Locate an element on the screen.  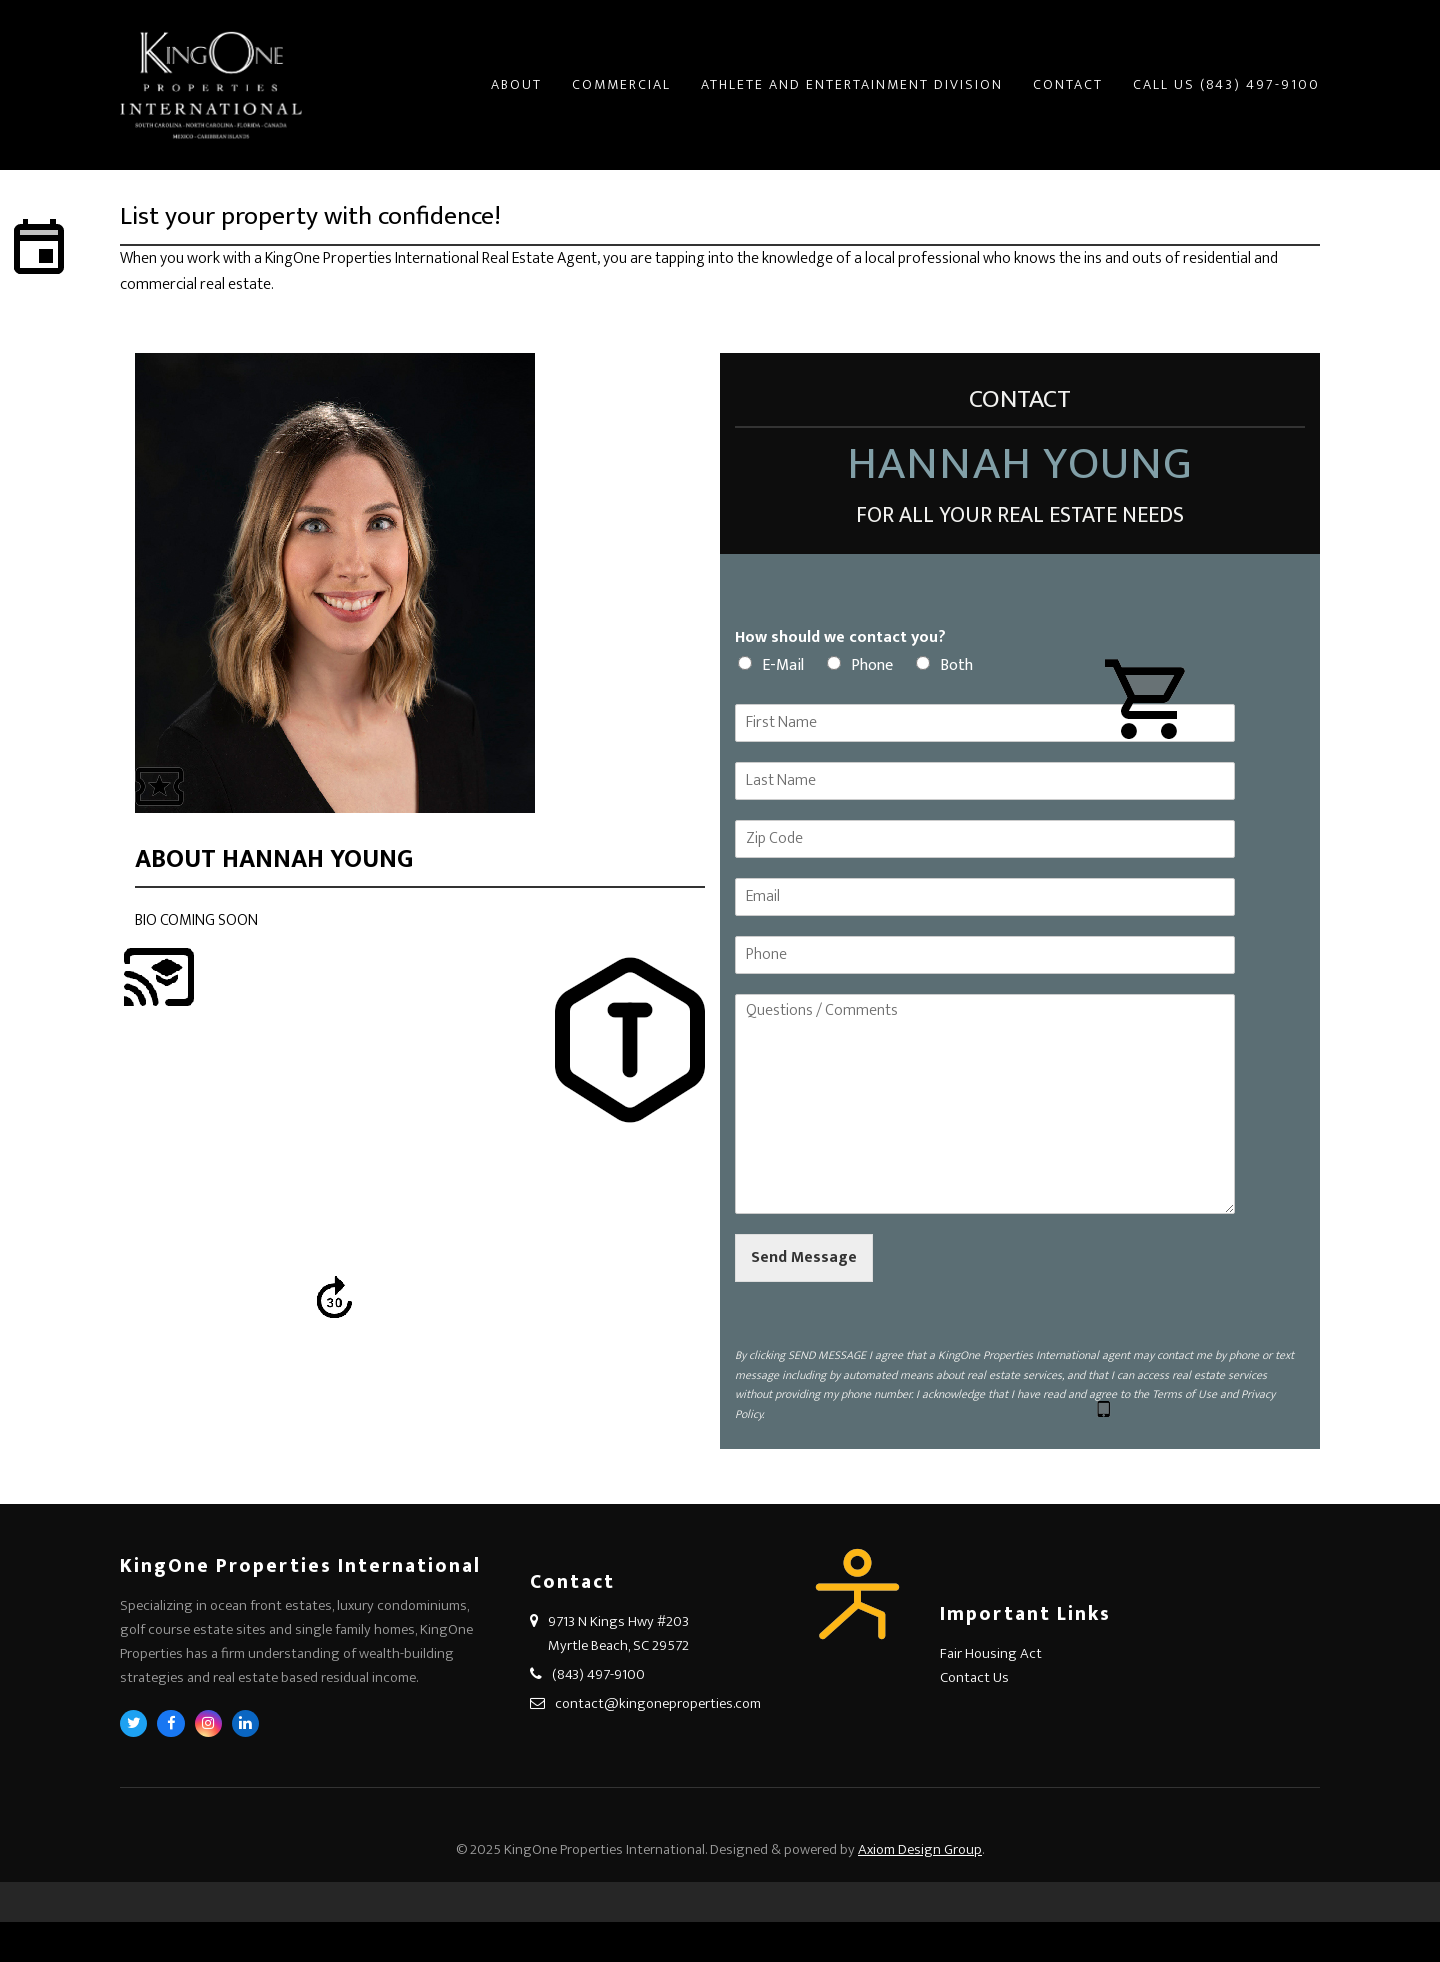
access tai chi or meditation exercises is located at coordinates (857, 1597).